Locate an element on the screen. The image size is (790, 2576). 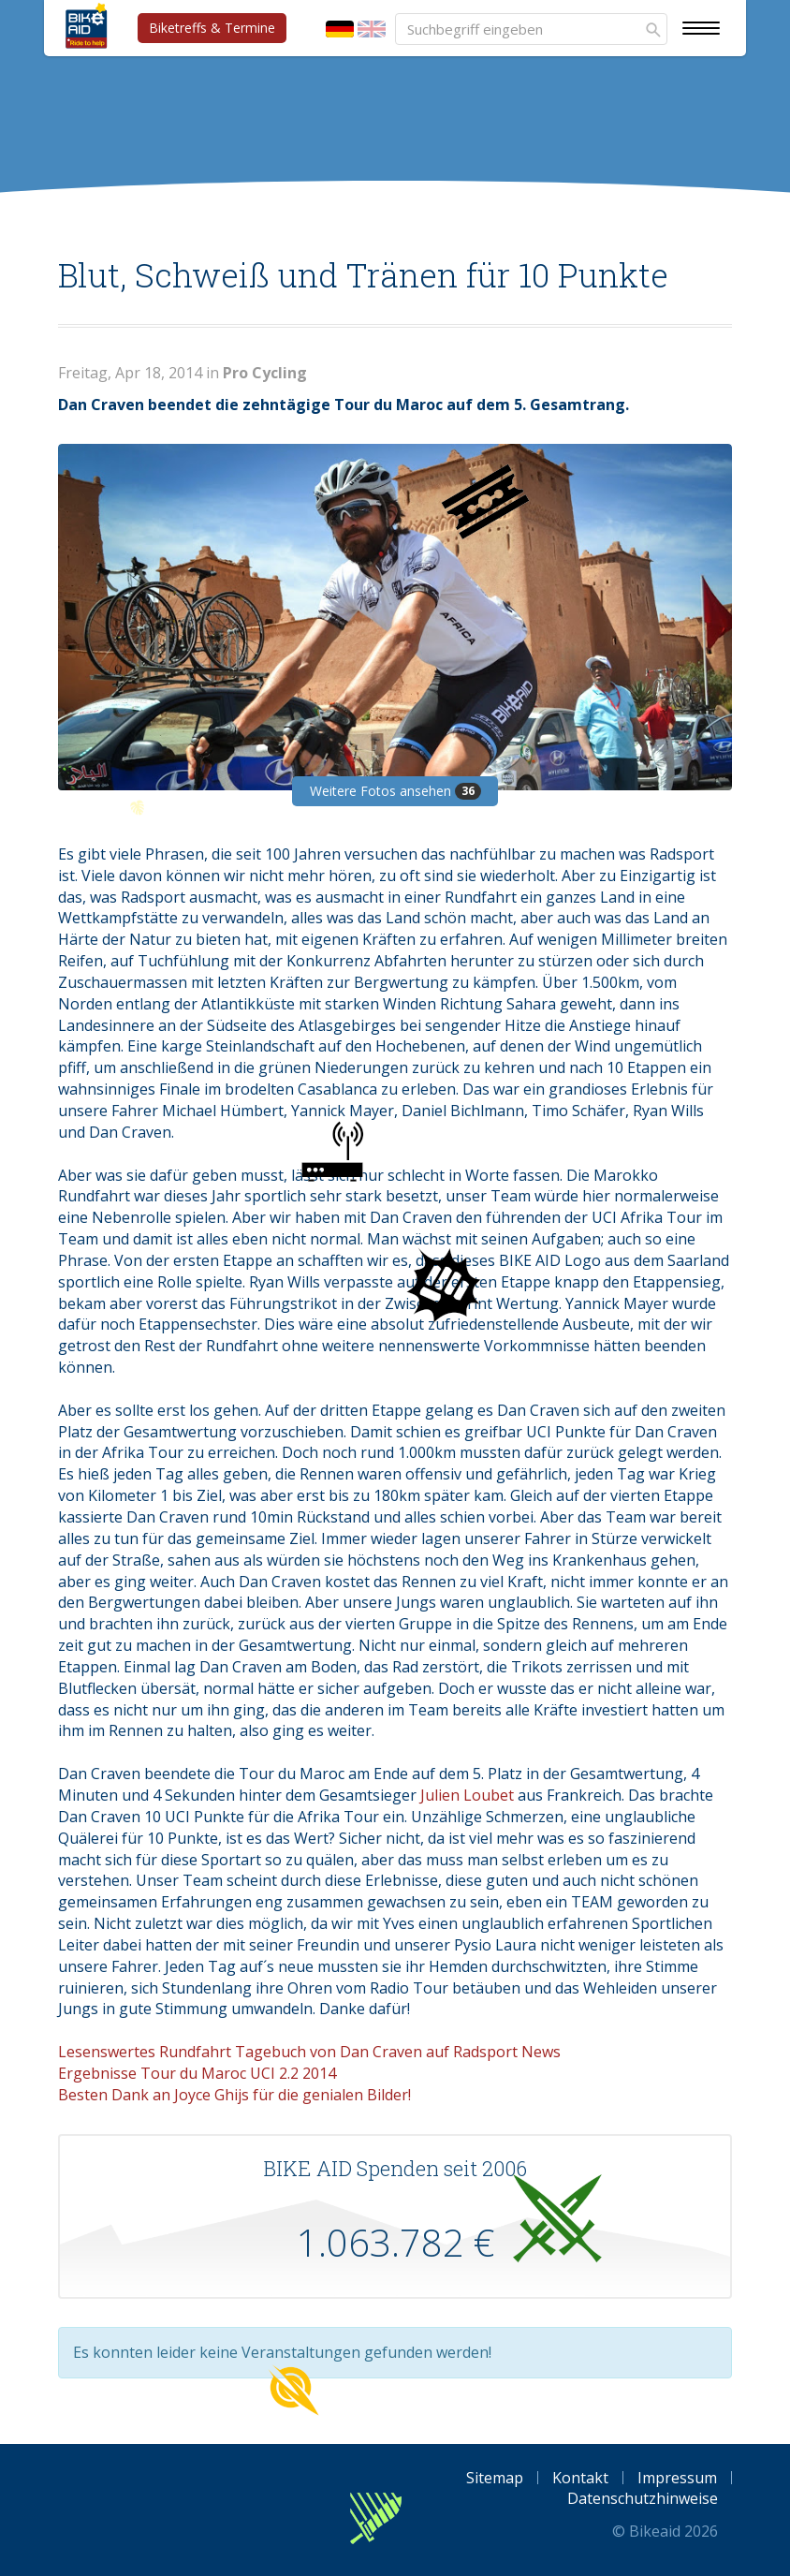
trigger a punch or melee attack action is located at coordinates (444, 1284).